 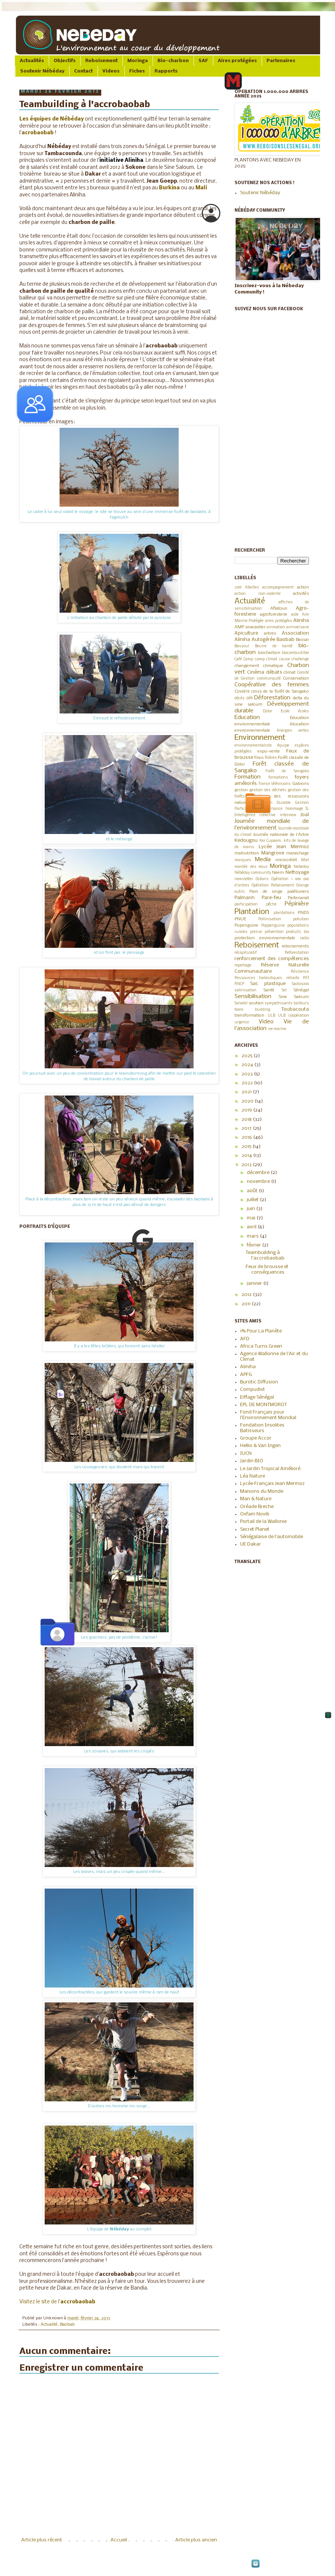 What do you see at coordinates (211, 213) in the screenshot?
I see `view user accounts or profiles` at bounding box center [211, 213].